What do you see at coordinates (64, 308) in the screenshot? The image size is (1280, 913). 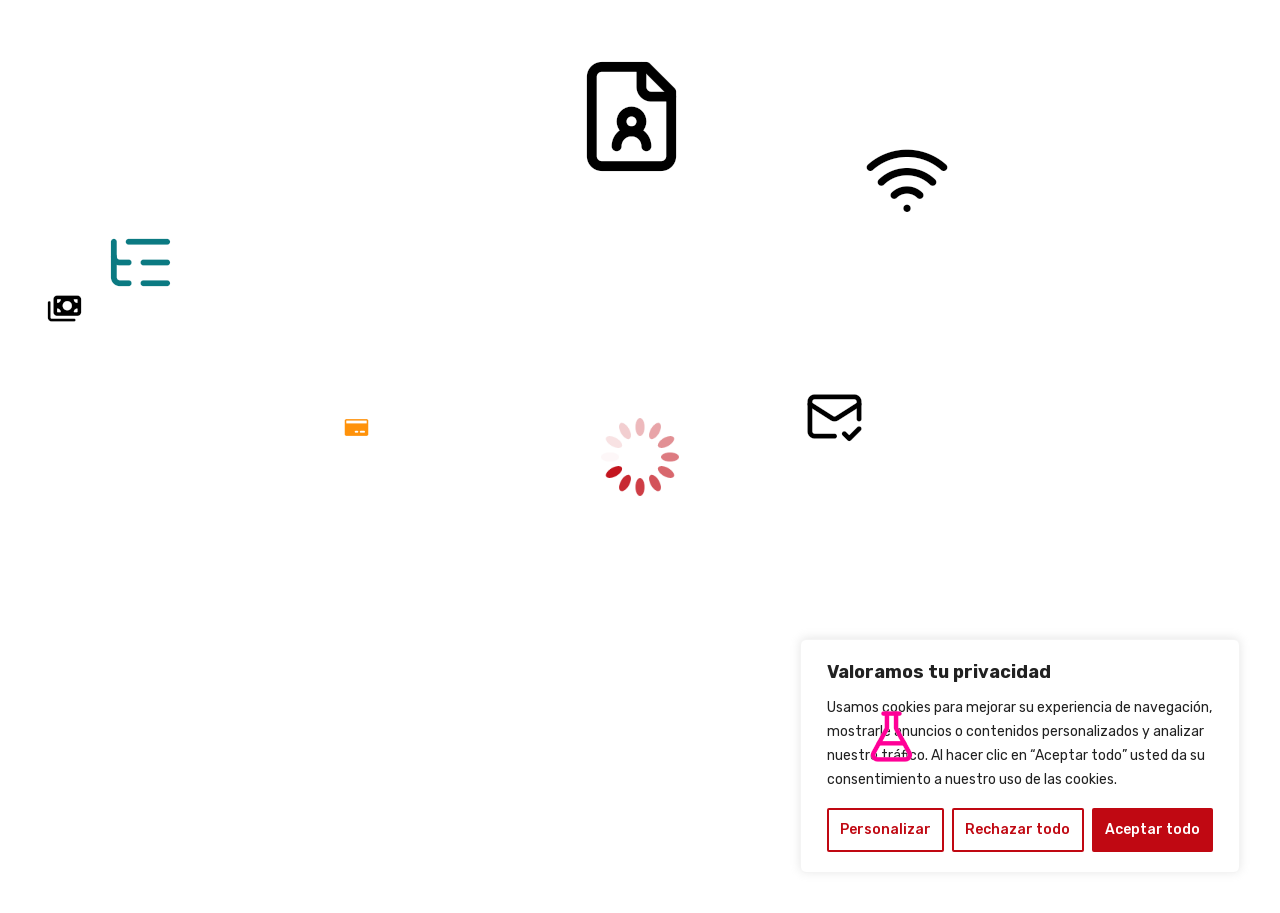 I see `view payment or billing information` at bounding box center [64, 308].